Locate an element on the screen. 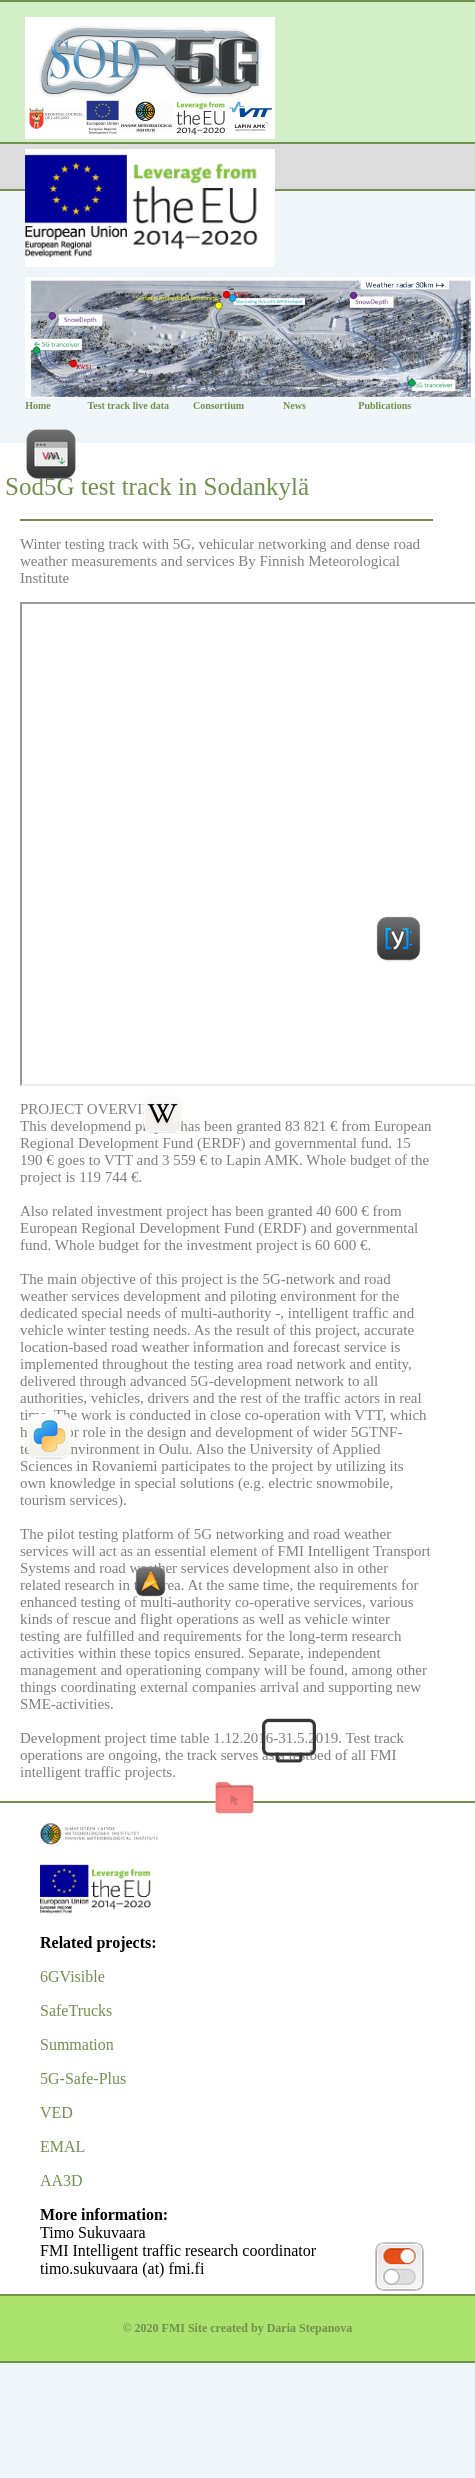 This screenshot has height=2478, width=475. open wike wikipedia reader app is located at coordinates (162, 1113).